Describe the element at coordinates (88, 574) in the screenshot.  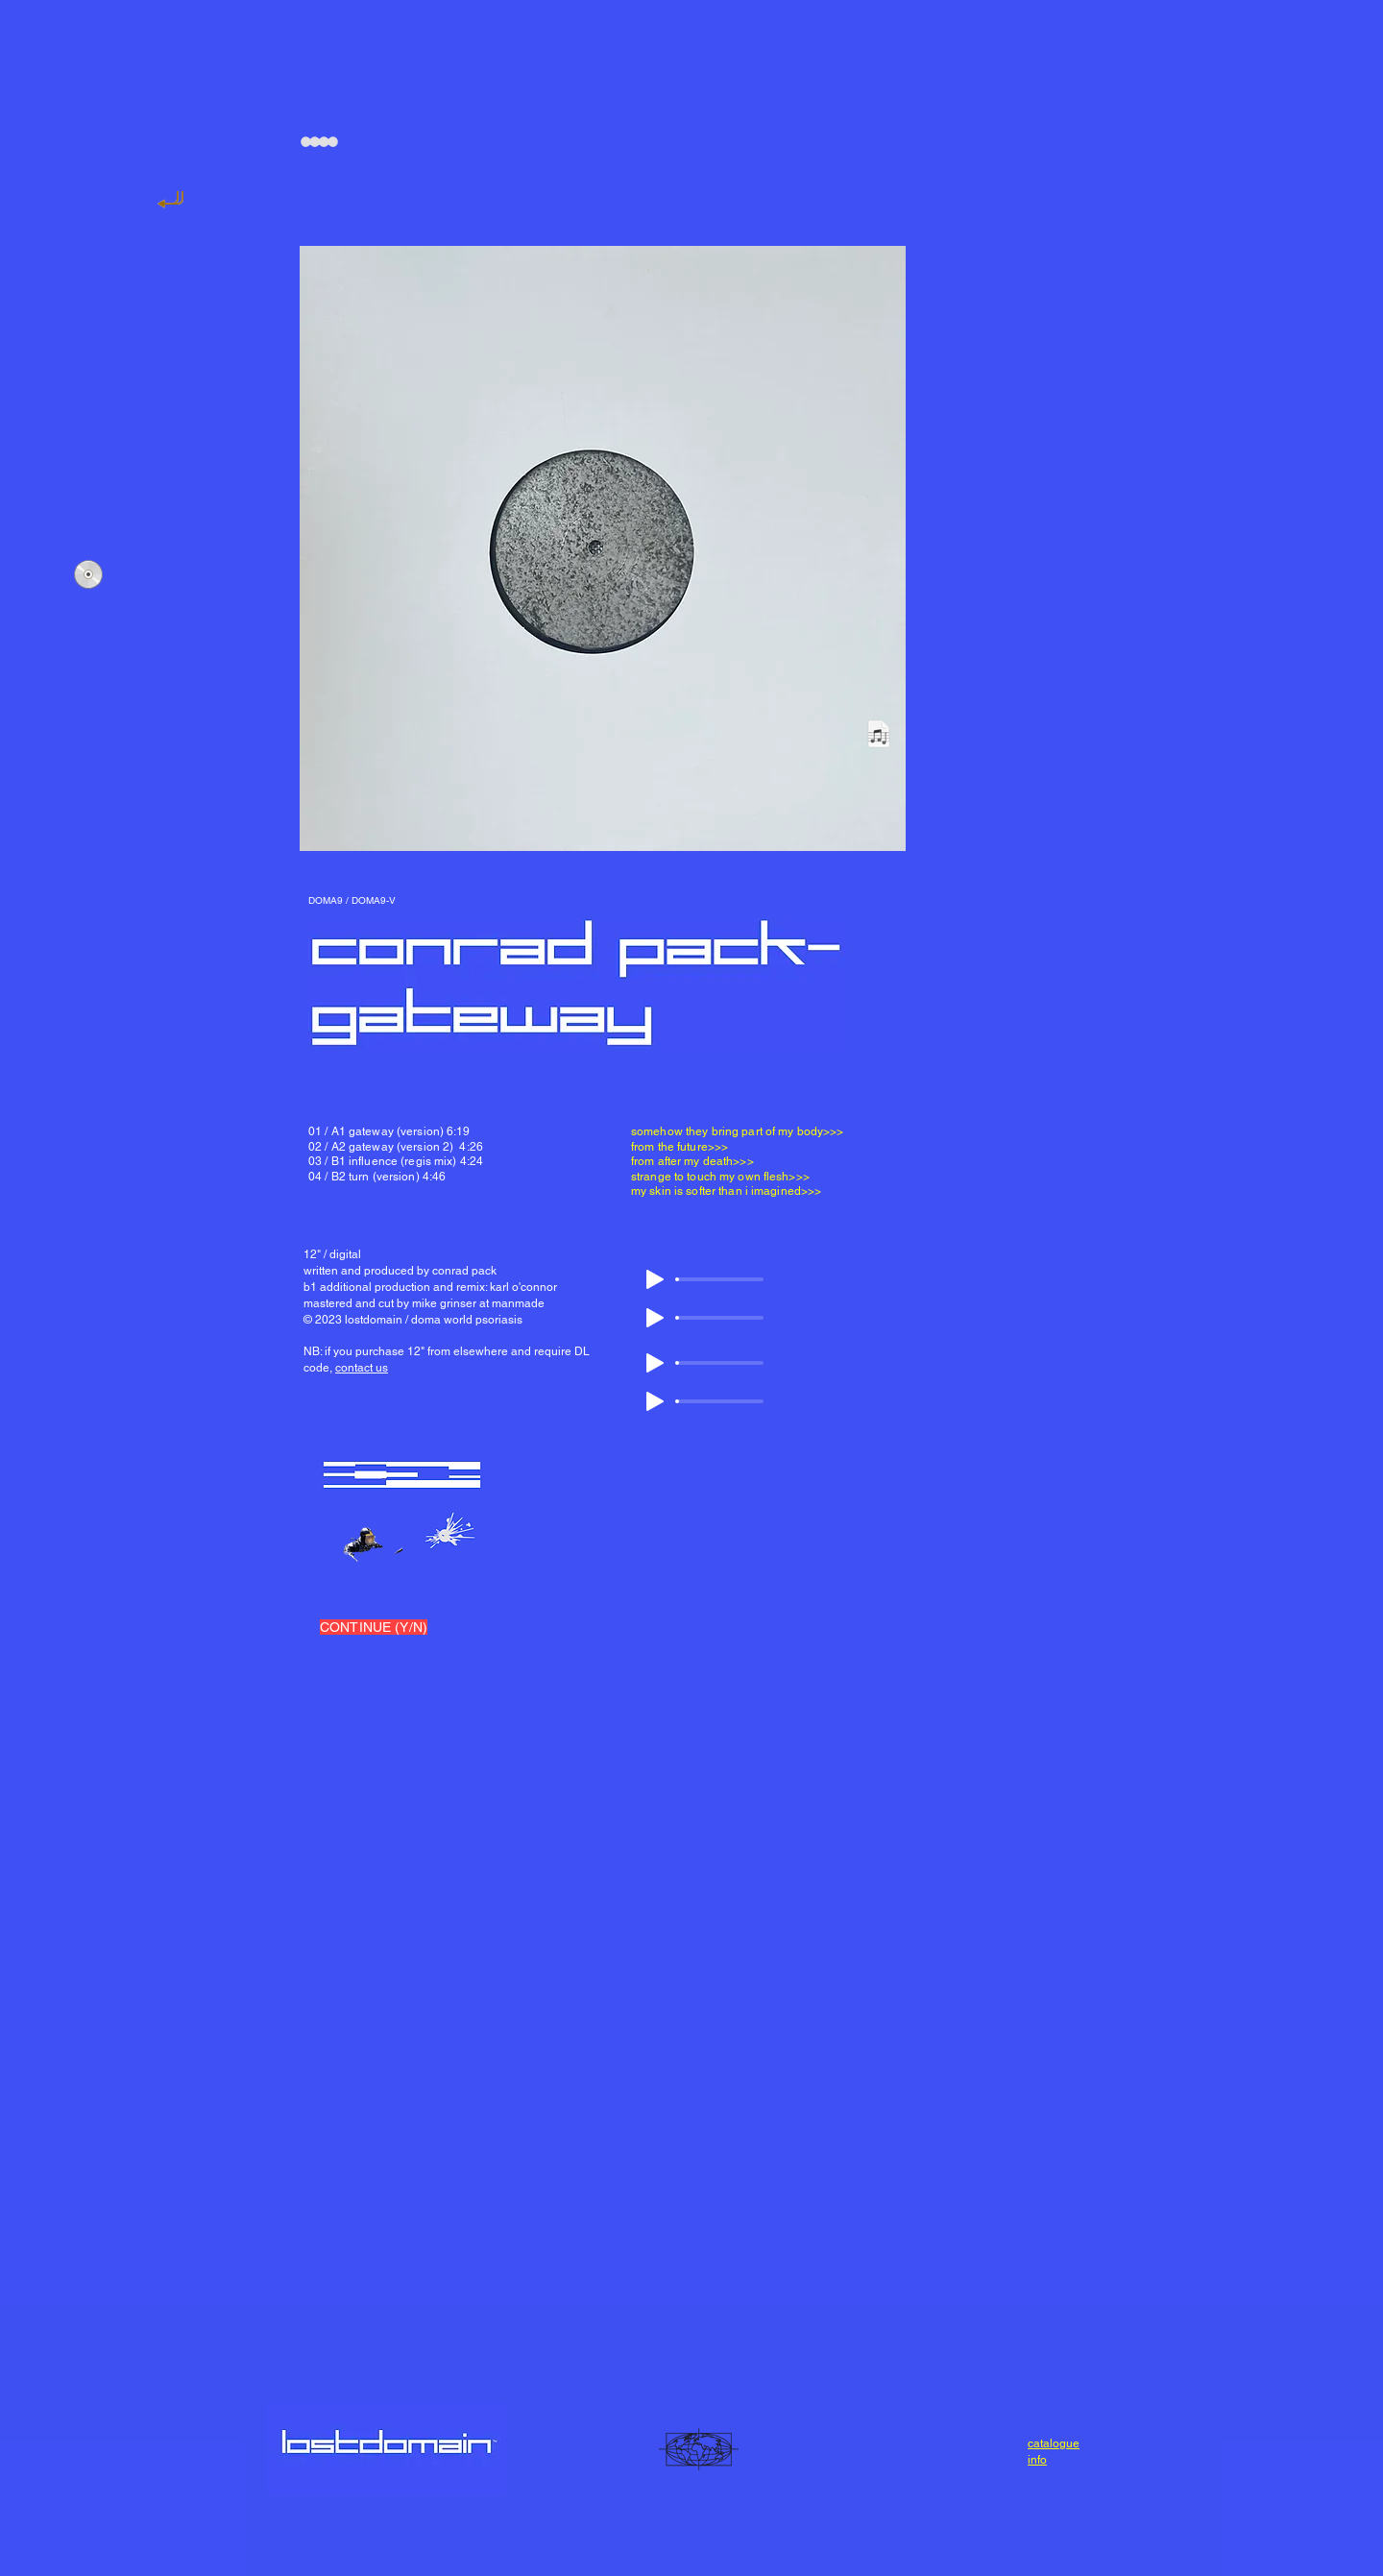
I see `unmount or eject a DVD disc` at that location.